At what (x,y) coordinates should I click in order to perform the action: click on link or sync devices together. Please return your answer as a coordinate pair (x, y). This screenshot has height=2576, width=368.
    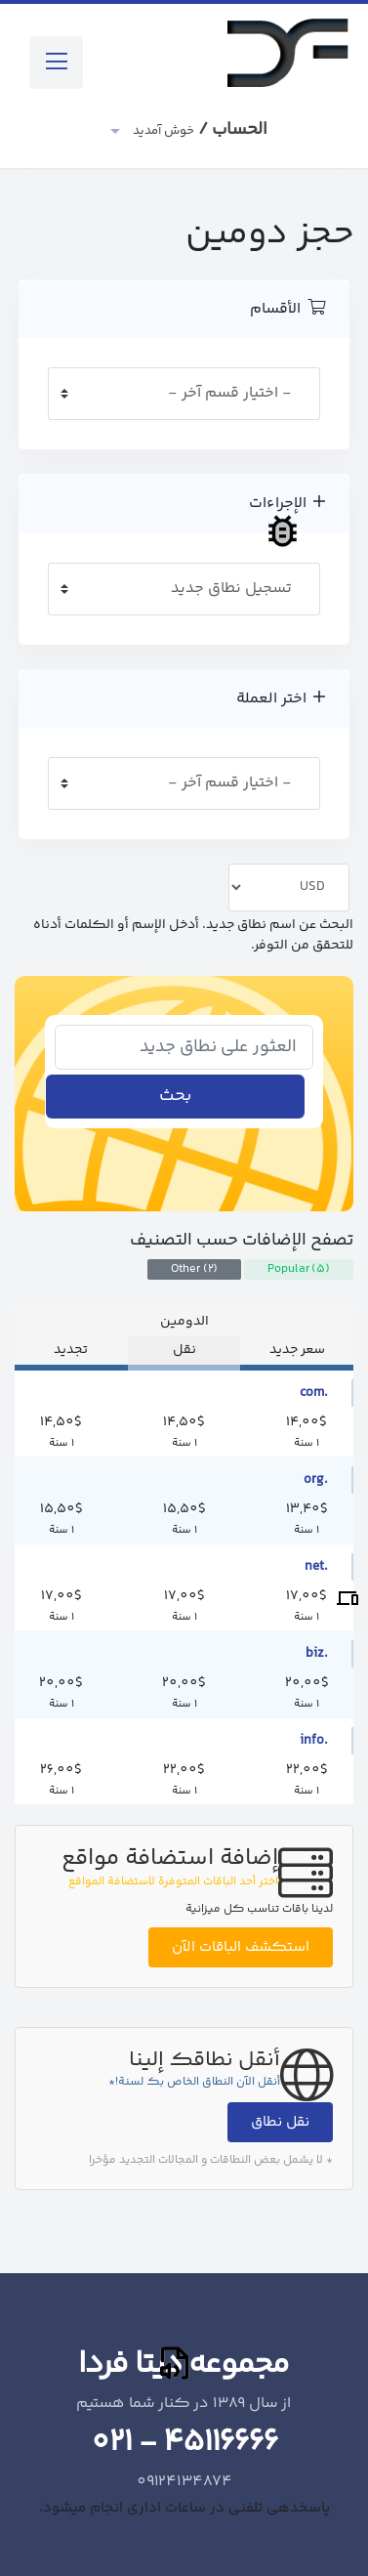
    Looking at the image, I should click on (348, 1598).